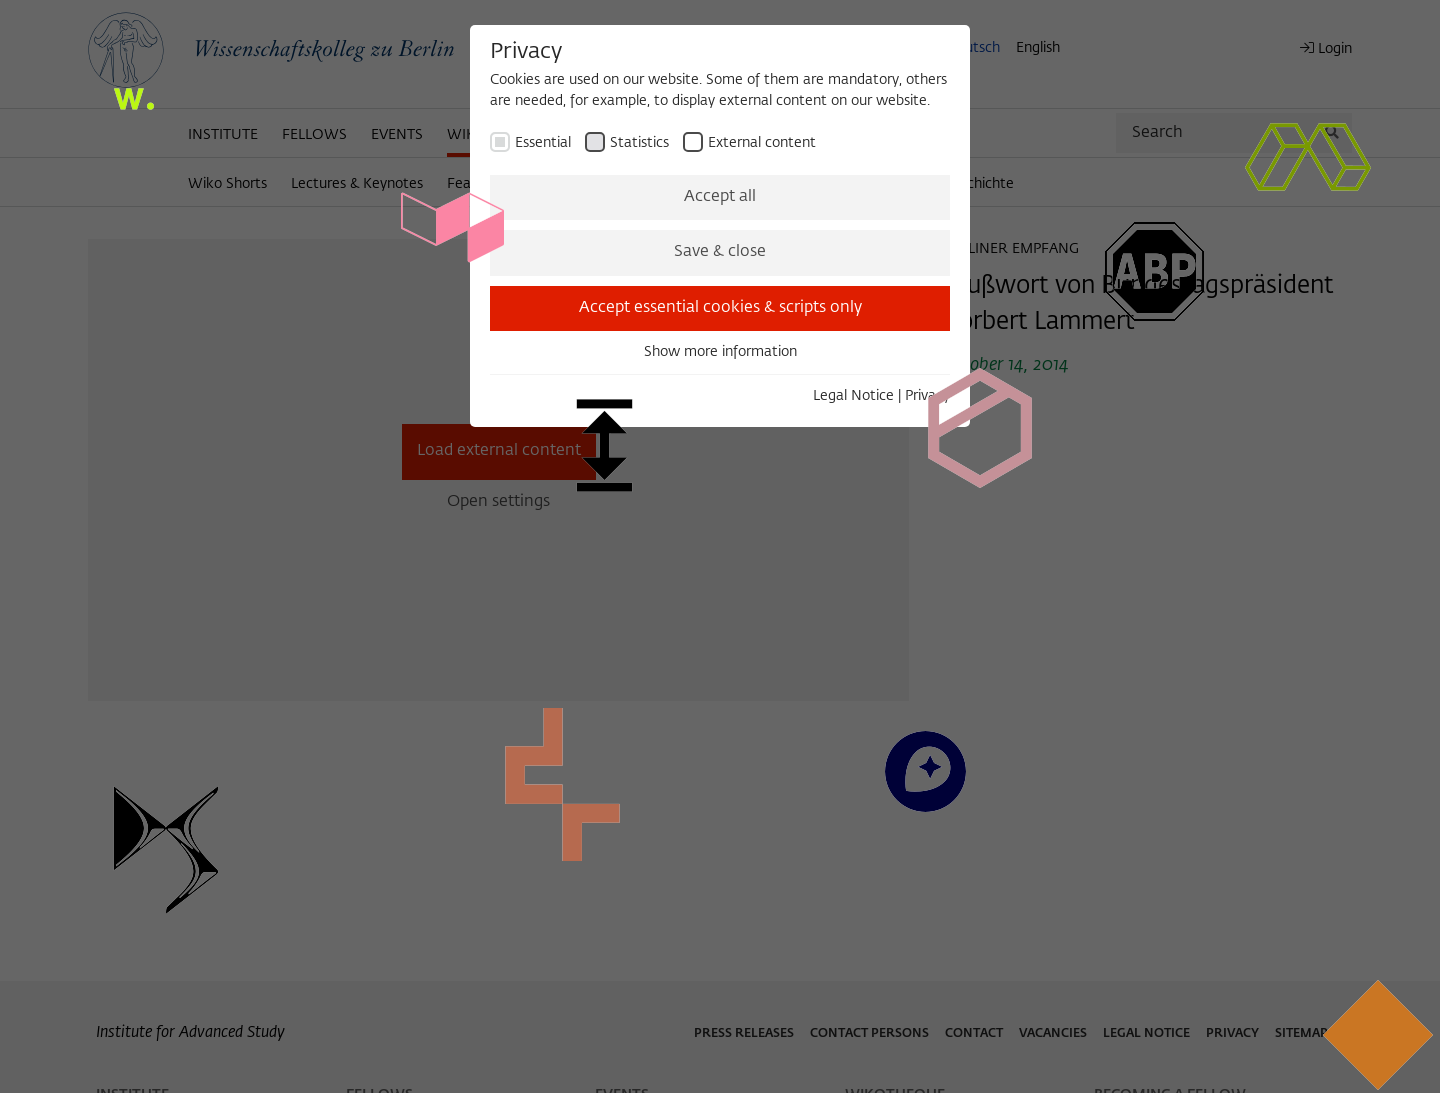 Image resolution: width=1440 pixels, height=1093 pixels. I want to click on mapbox branding or attribution, so click(925, 771).